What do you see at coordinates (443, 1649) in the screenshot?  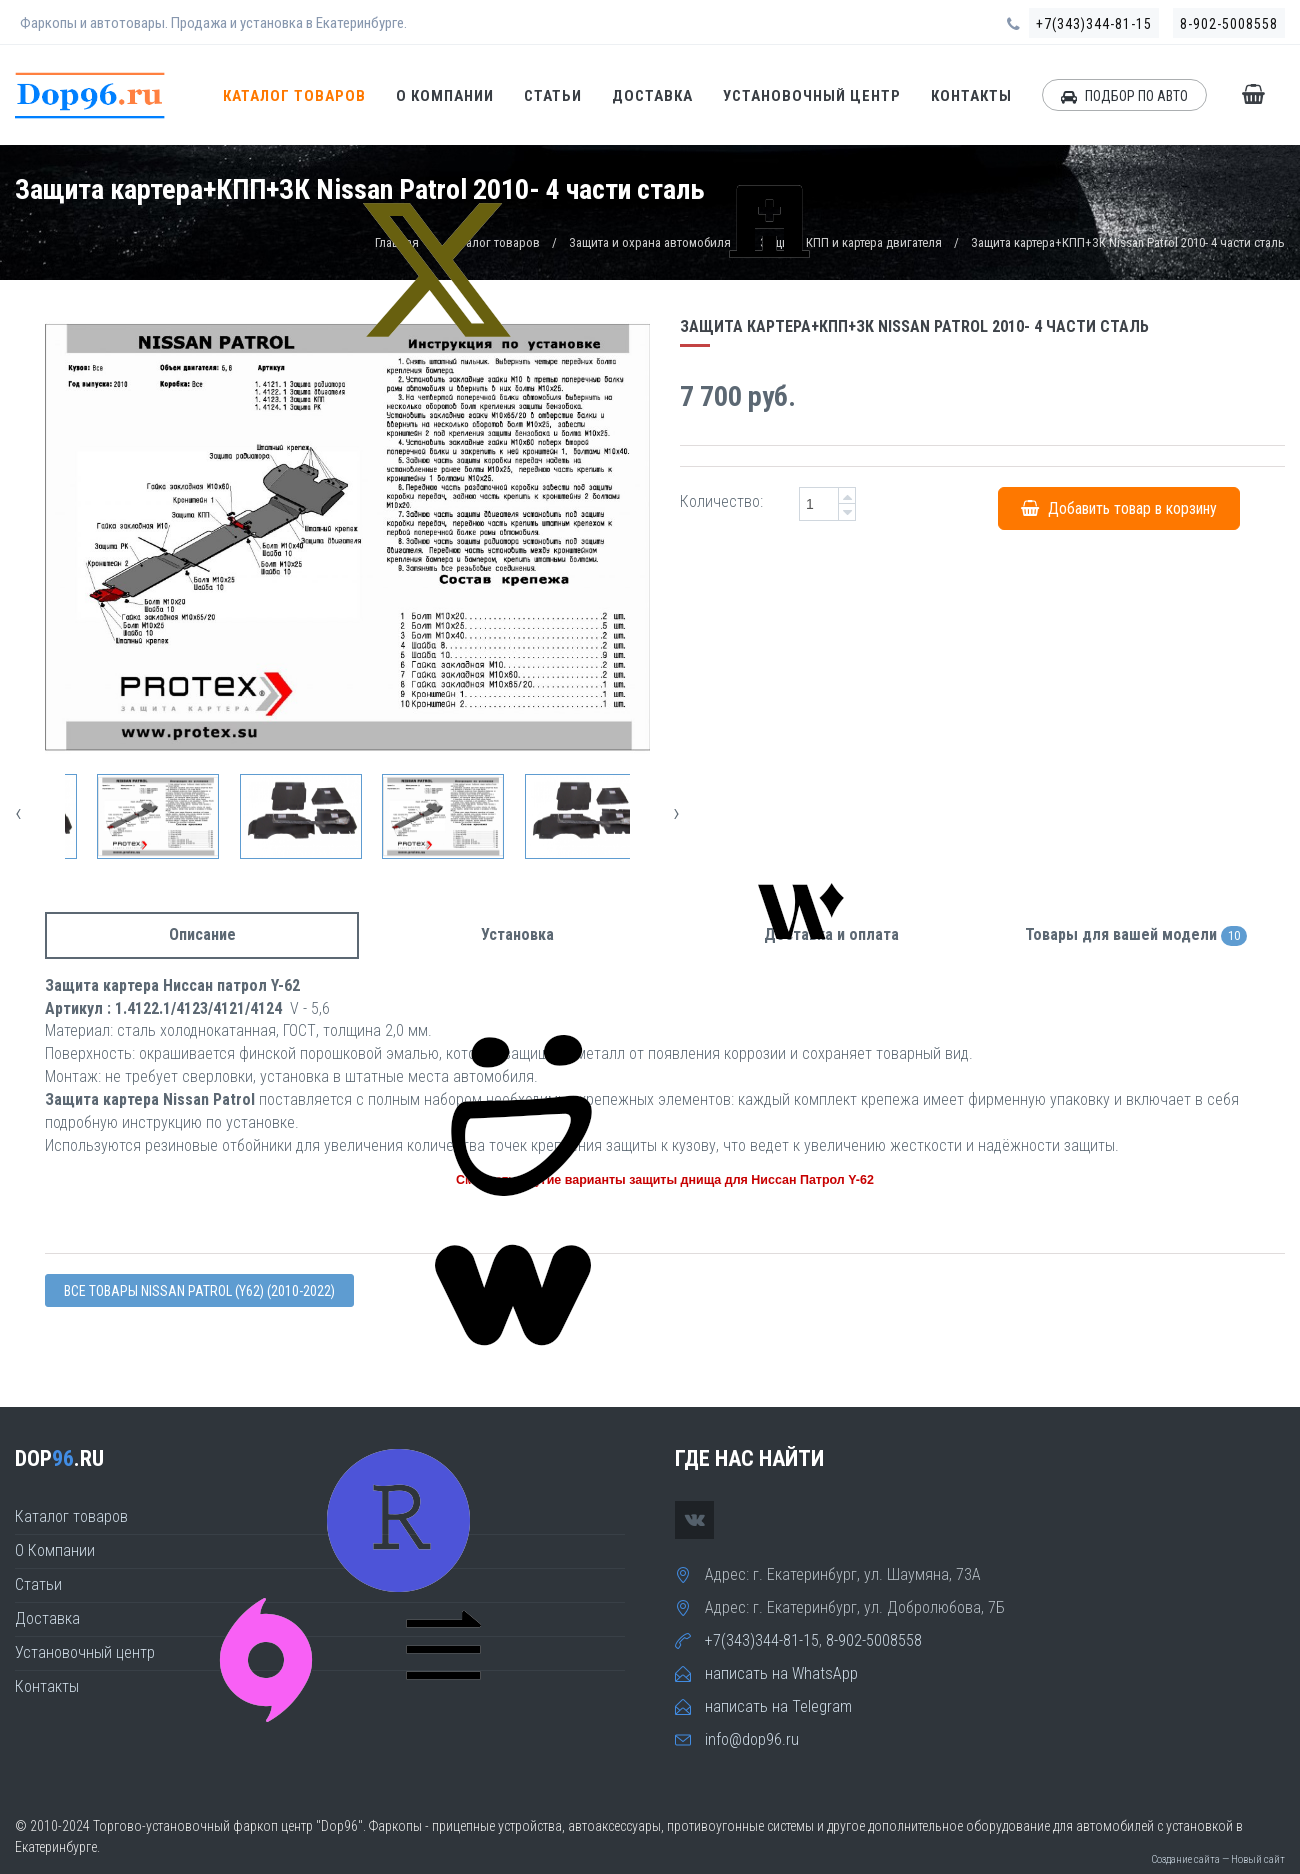 I see `play items in sequential order` at bounding box center [443, 1649].